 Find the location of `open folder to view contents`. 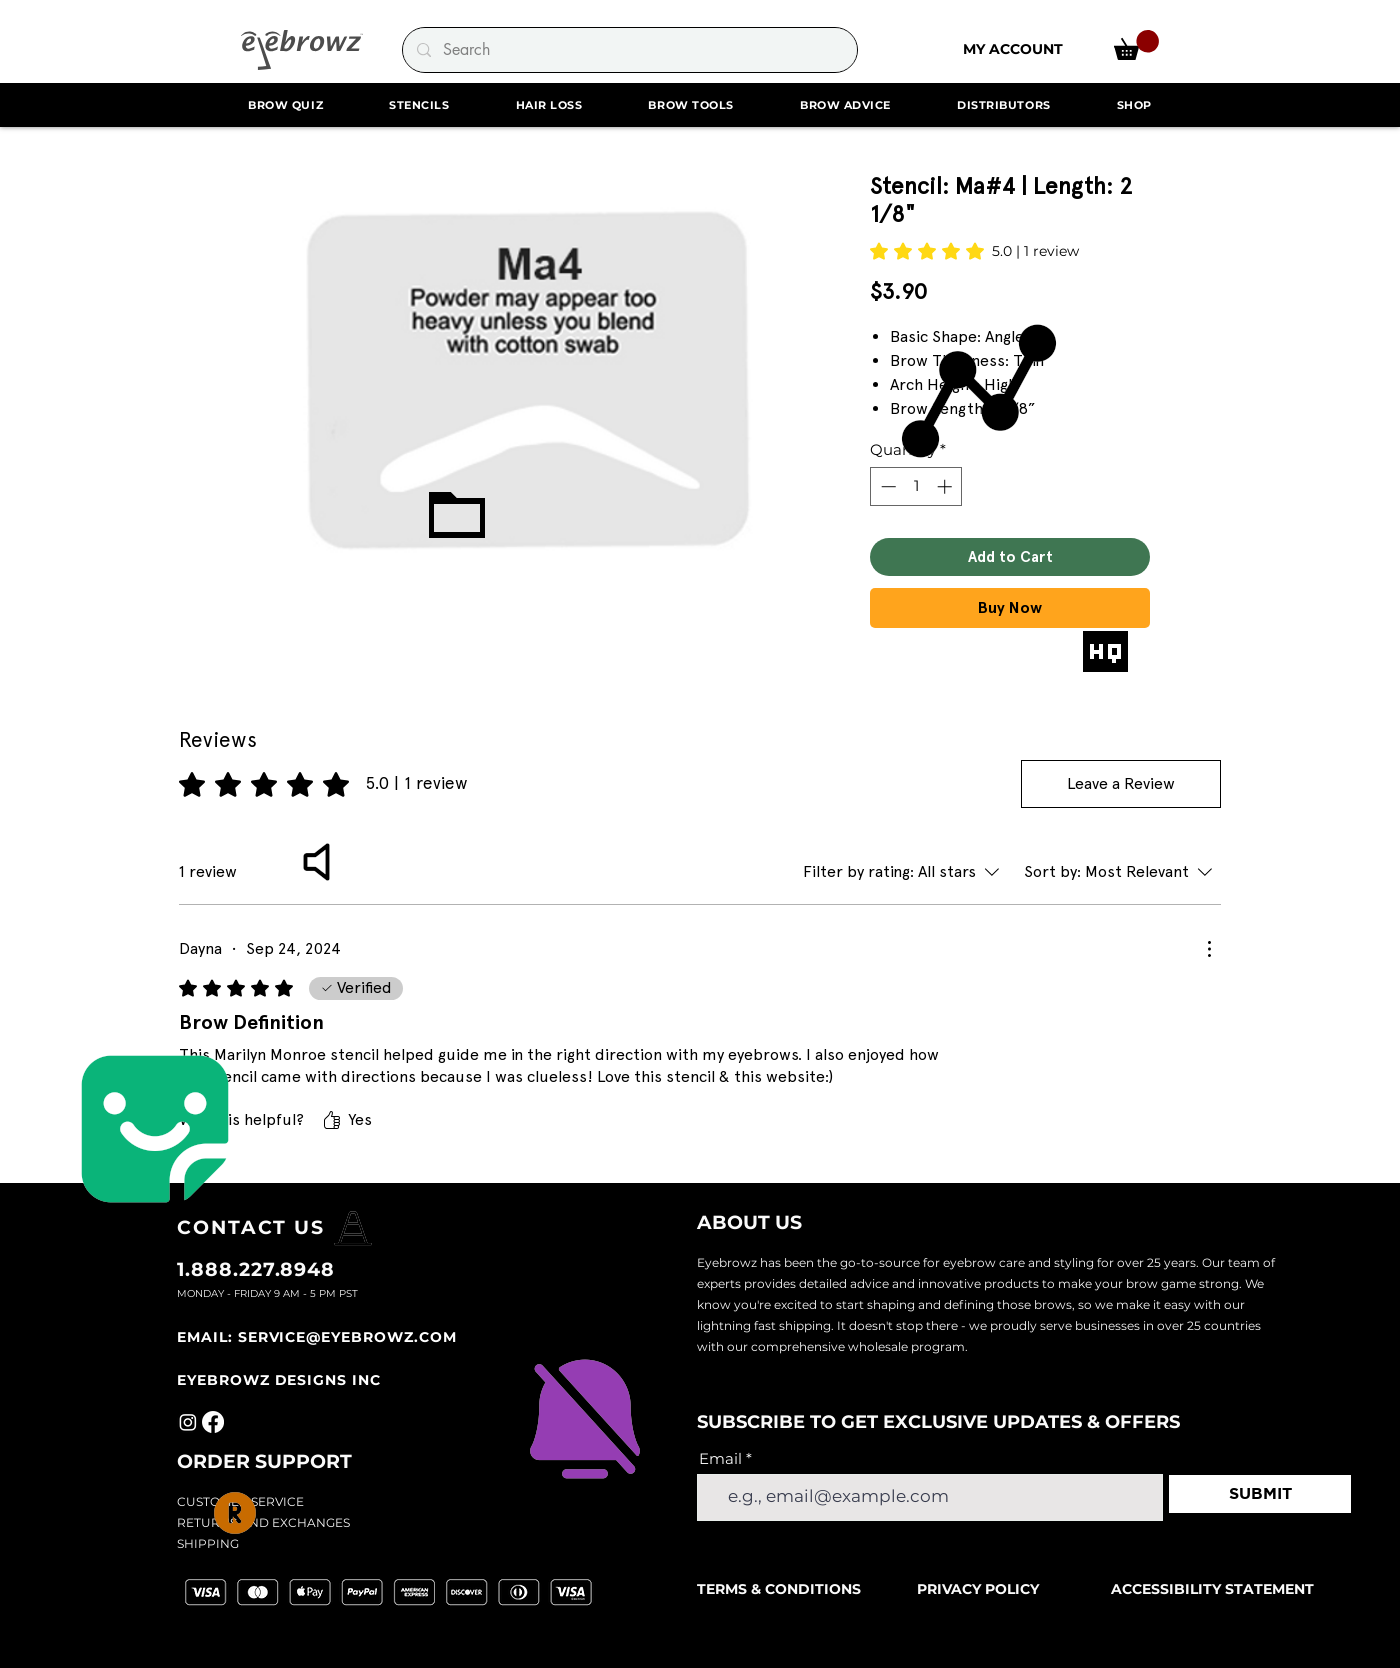

open folder to view contents is located at coordinates (457, 515).